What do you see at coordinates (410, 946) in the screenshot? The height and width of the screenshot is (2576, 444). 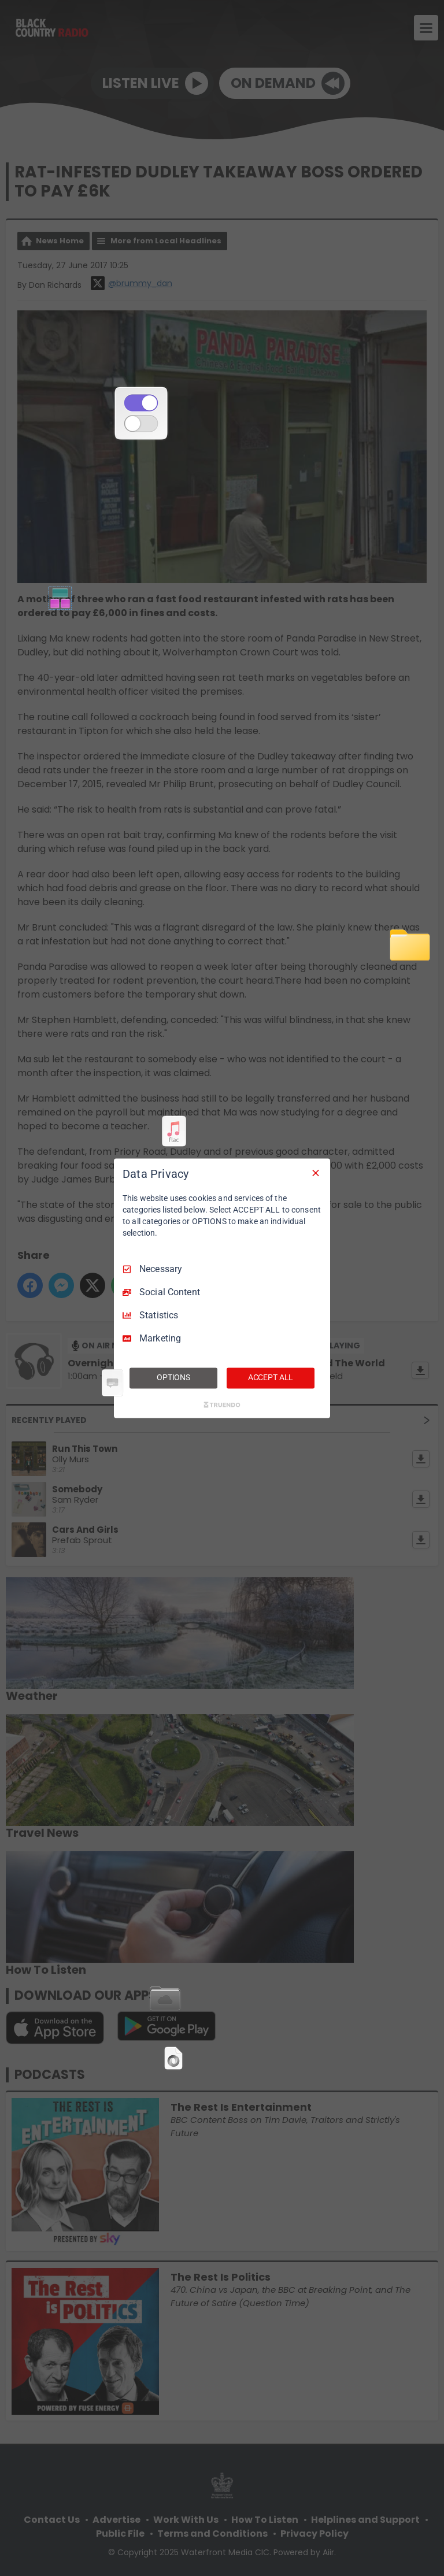 I see `open folder to view contents` at bounding box center [410, 946].